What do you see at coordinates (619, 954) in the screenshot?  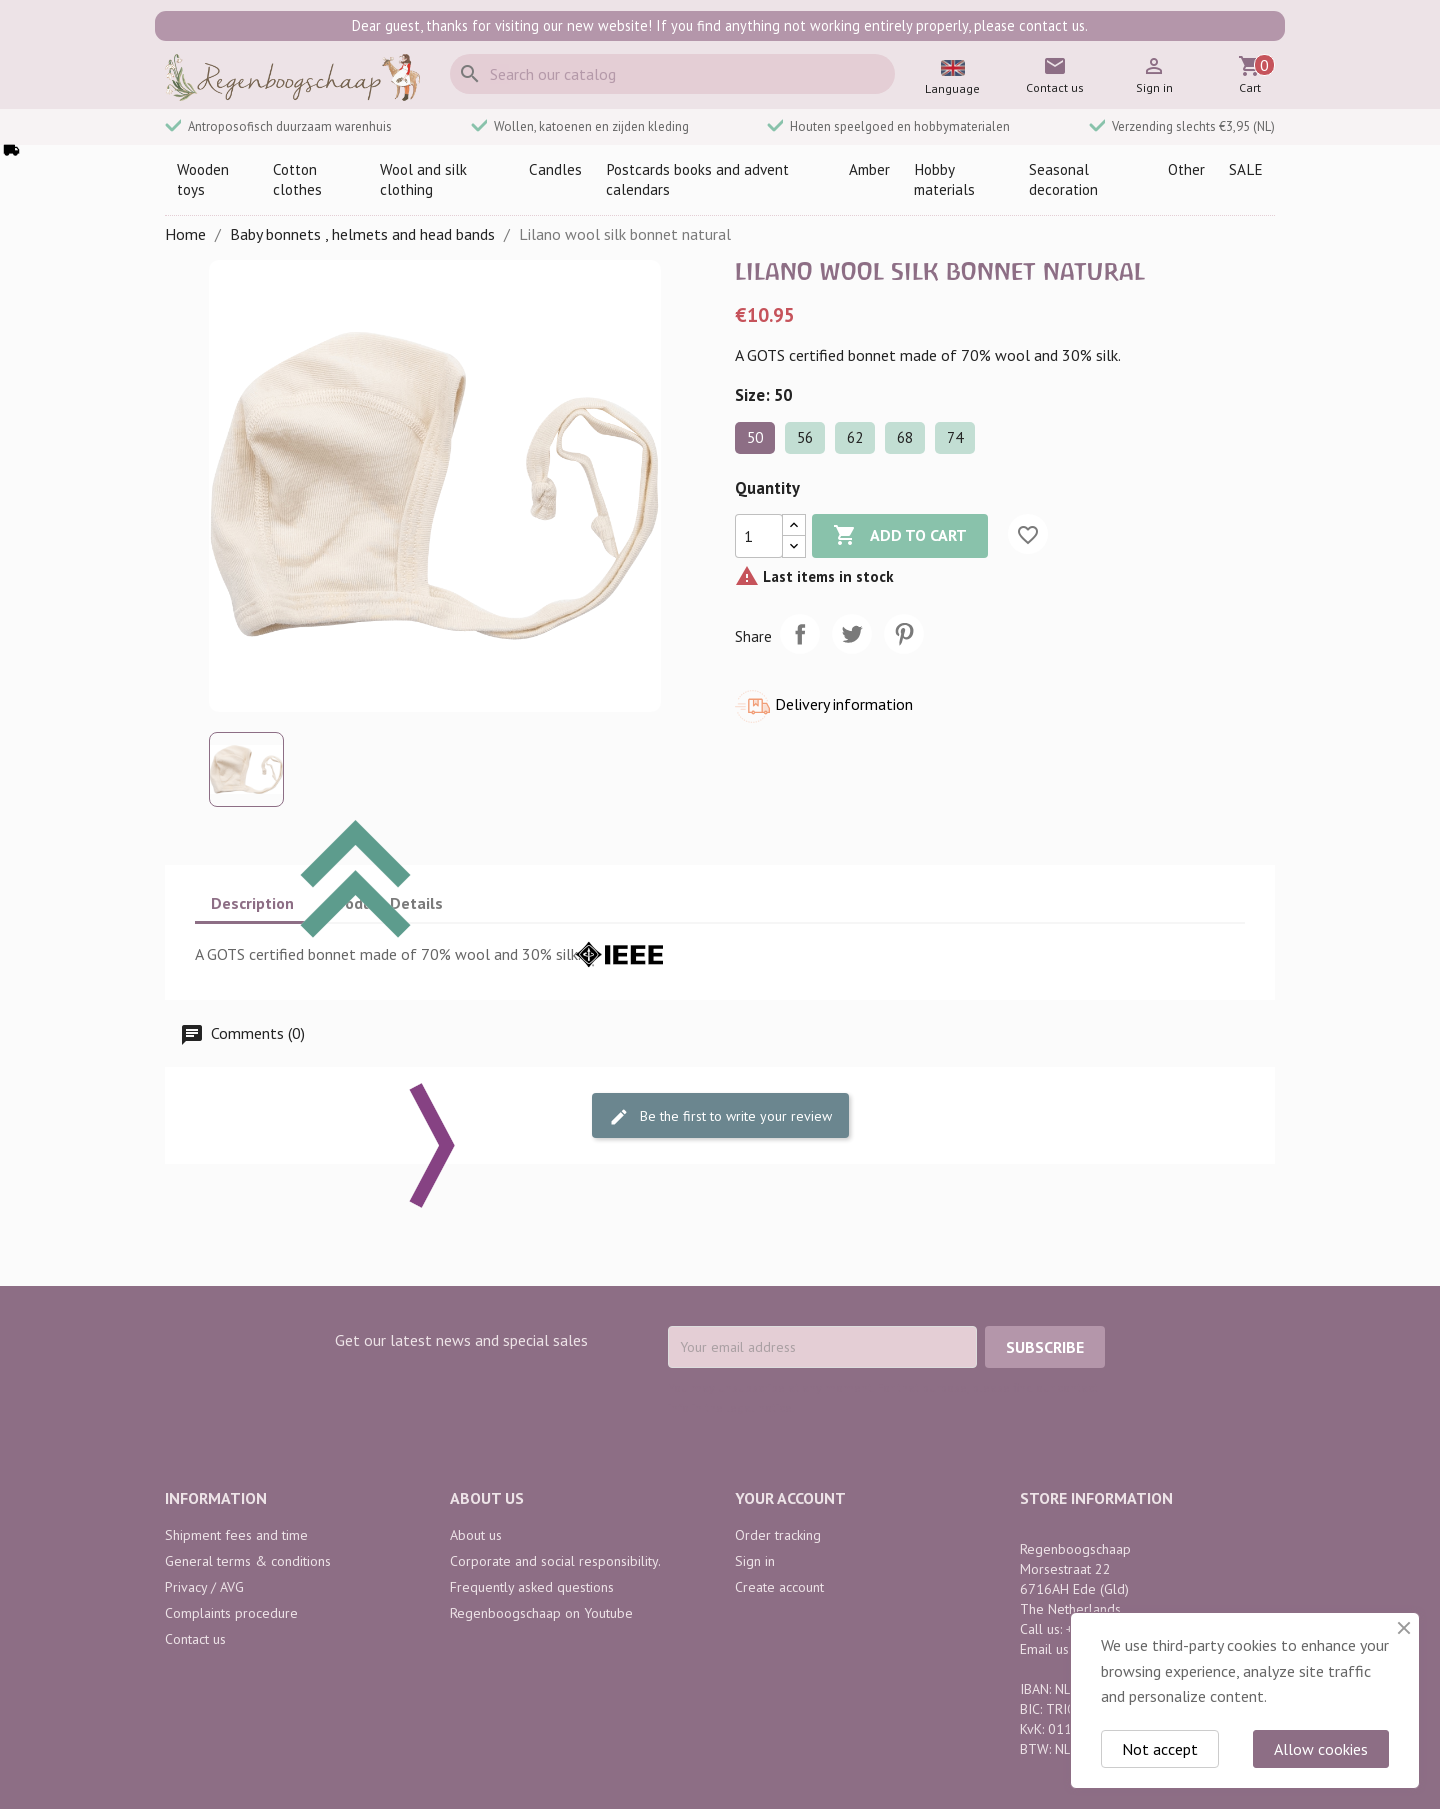 I see `IEEE organization logo` at bounding box center [619, 954].